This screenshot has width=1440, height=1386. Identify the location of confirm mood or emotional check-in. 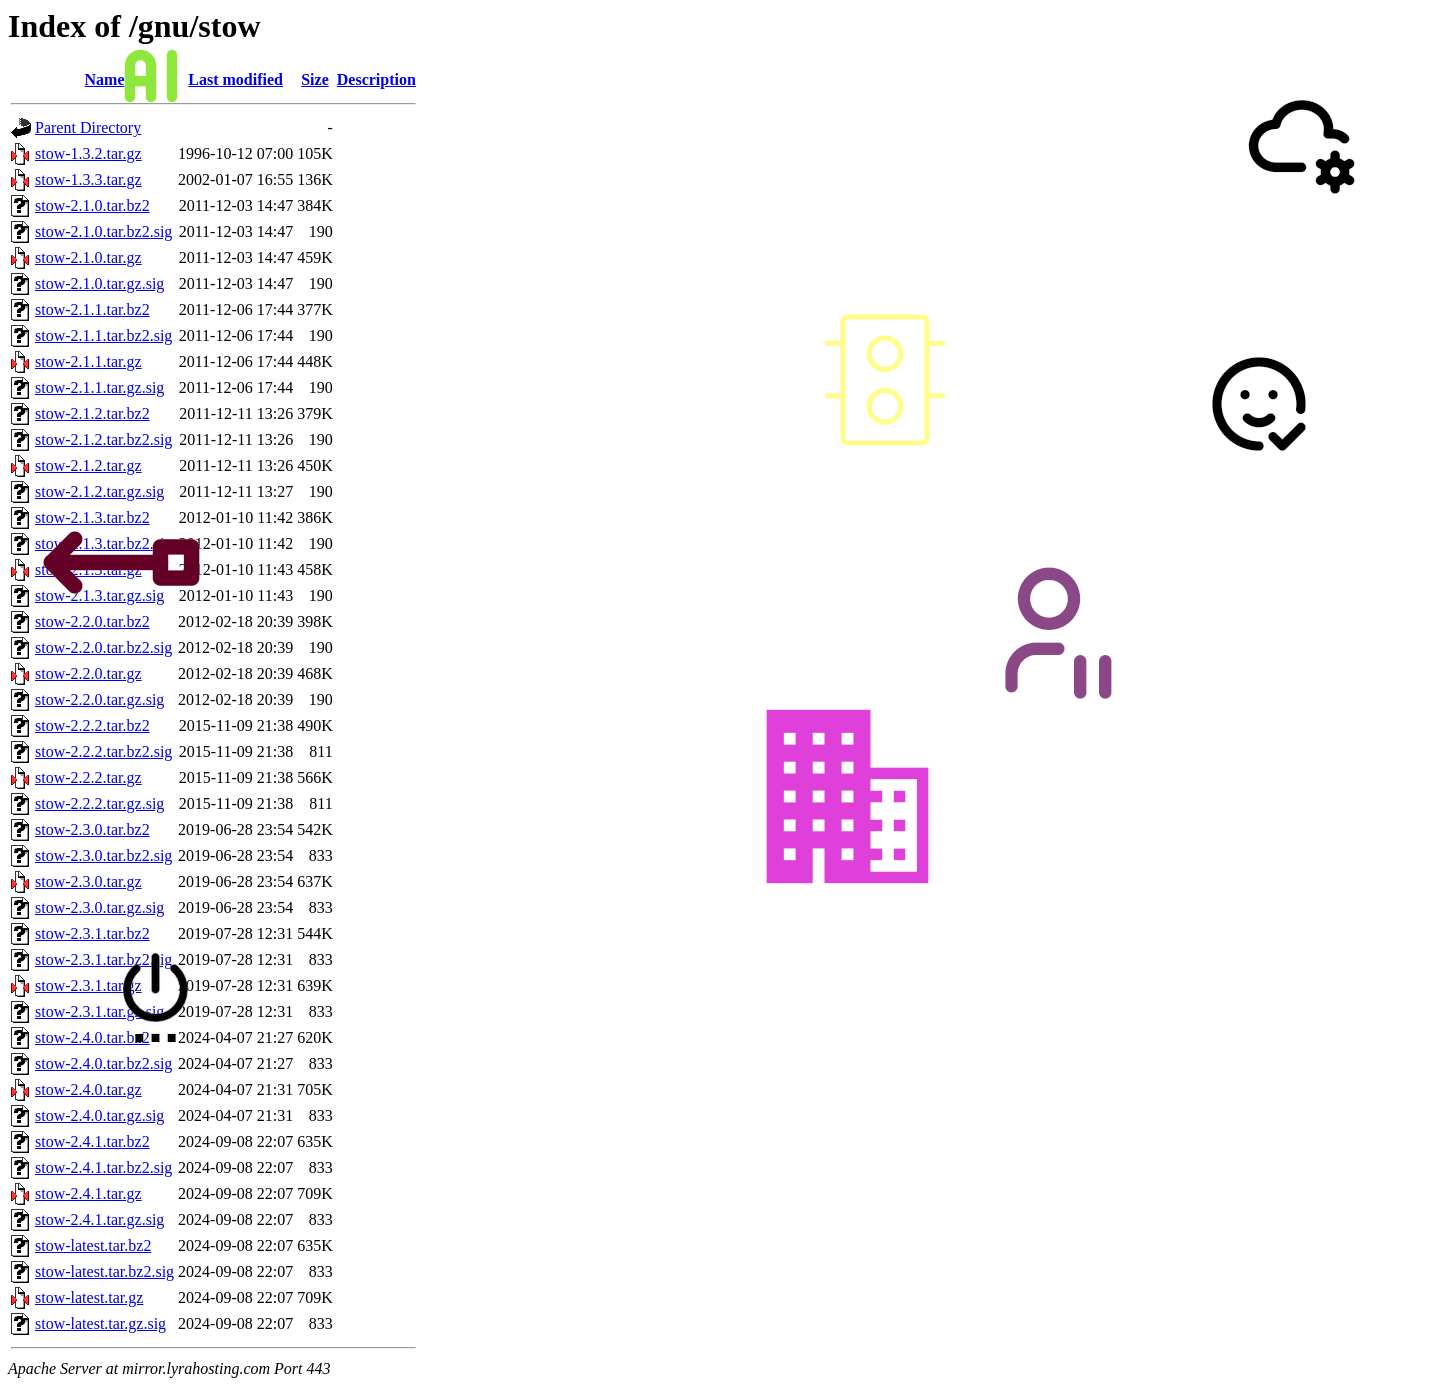
(1259, 404).